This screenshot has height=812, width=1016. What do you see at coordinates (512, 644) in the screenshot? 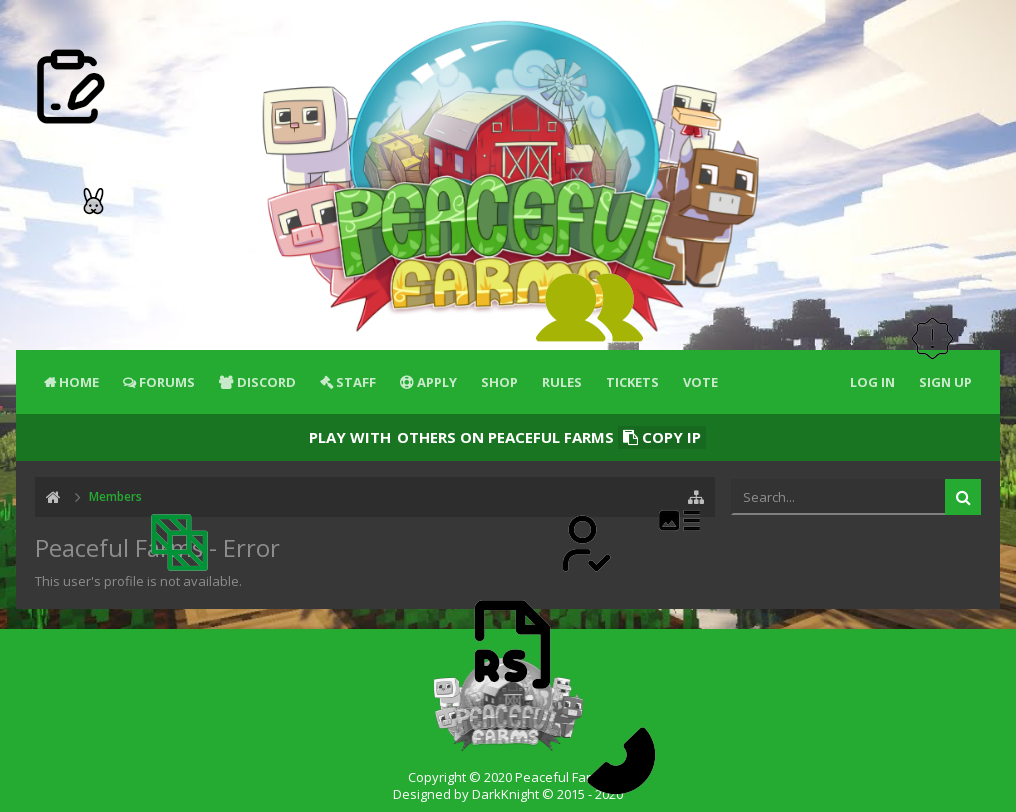
I see `a Rust source code file` at bounding box center [512, 644].